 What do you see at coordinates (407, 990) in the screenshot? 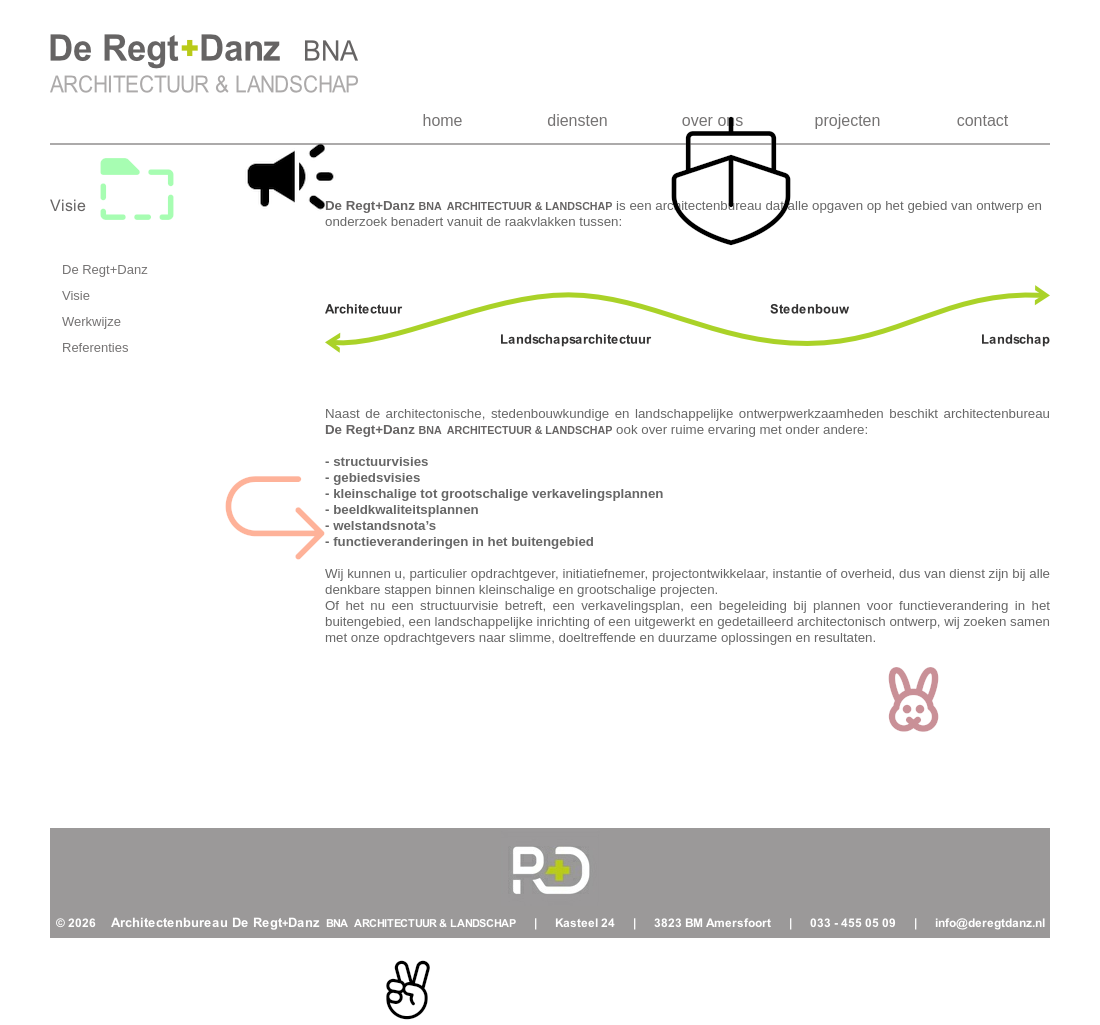
I see `send a peace sign reaction` at bounding box center [407, 990].